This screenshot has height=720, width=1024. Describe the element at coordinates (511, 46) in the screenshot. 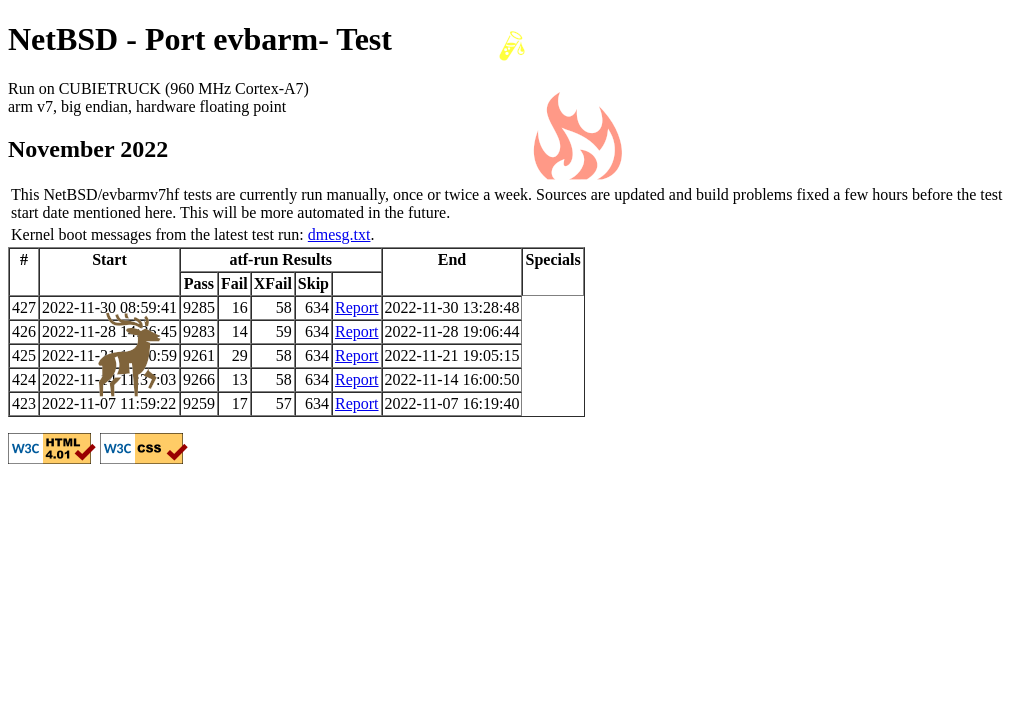

I see `indicates a chemistry or alchemy feature` at that location.